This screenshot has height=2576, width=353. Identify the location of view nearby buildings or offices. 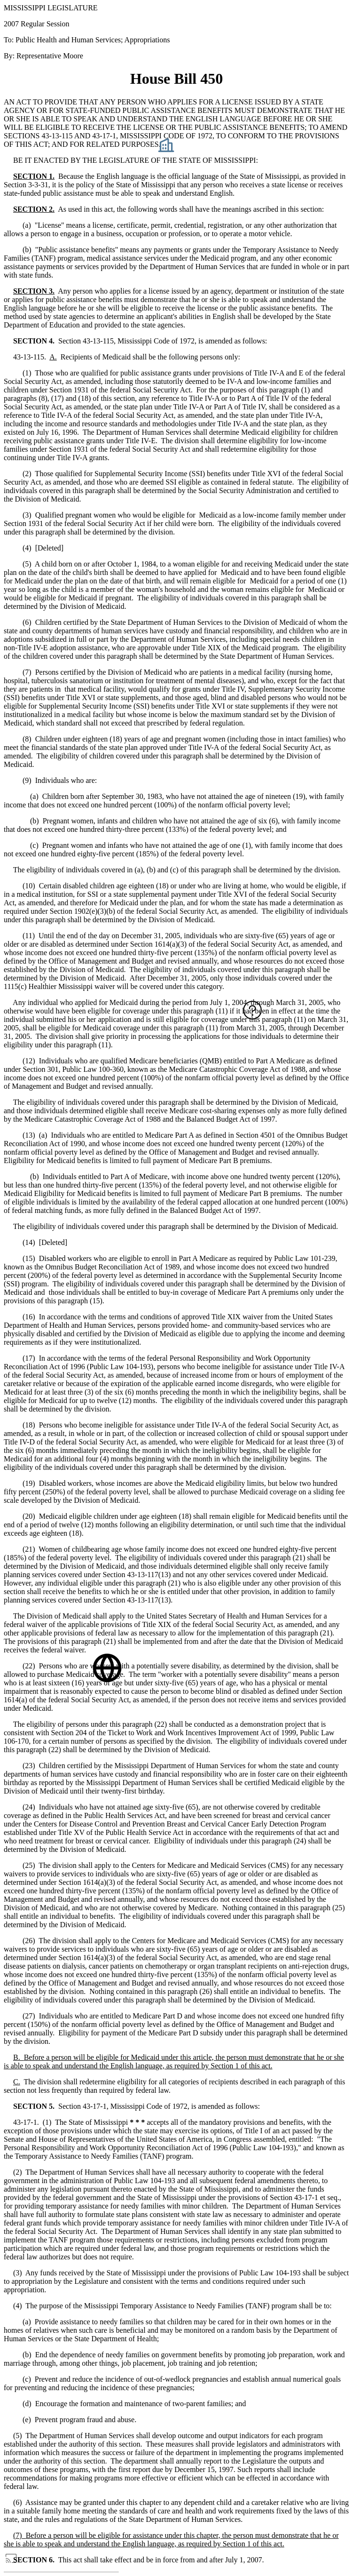
(166, 145).